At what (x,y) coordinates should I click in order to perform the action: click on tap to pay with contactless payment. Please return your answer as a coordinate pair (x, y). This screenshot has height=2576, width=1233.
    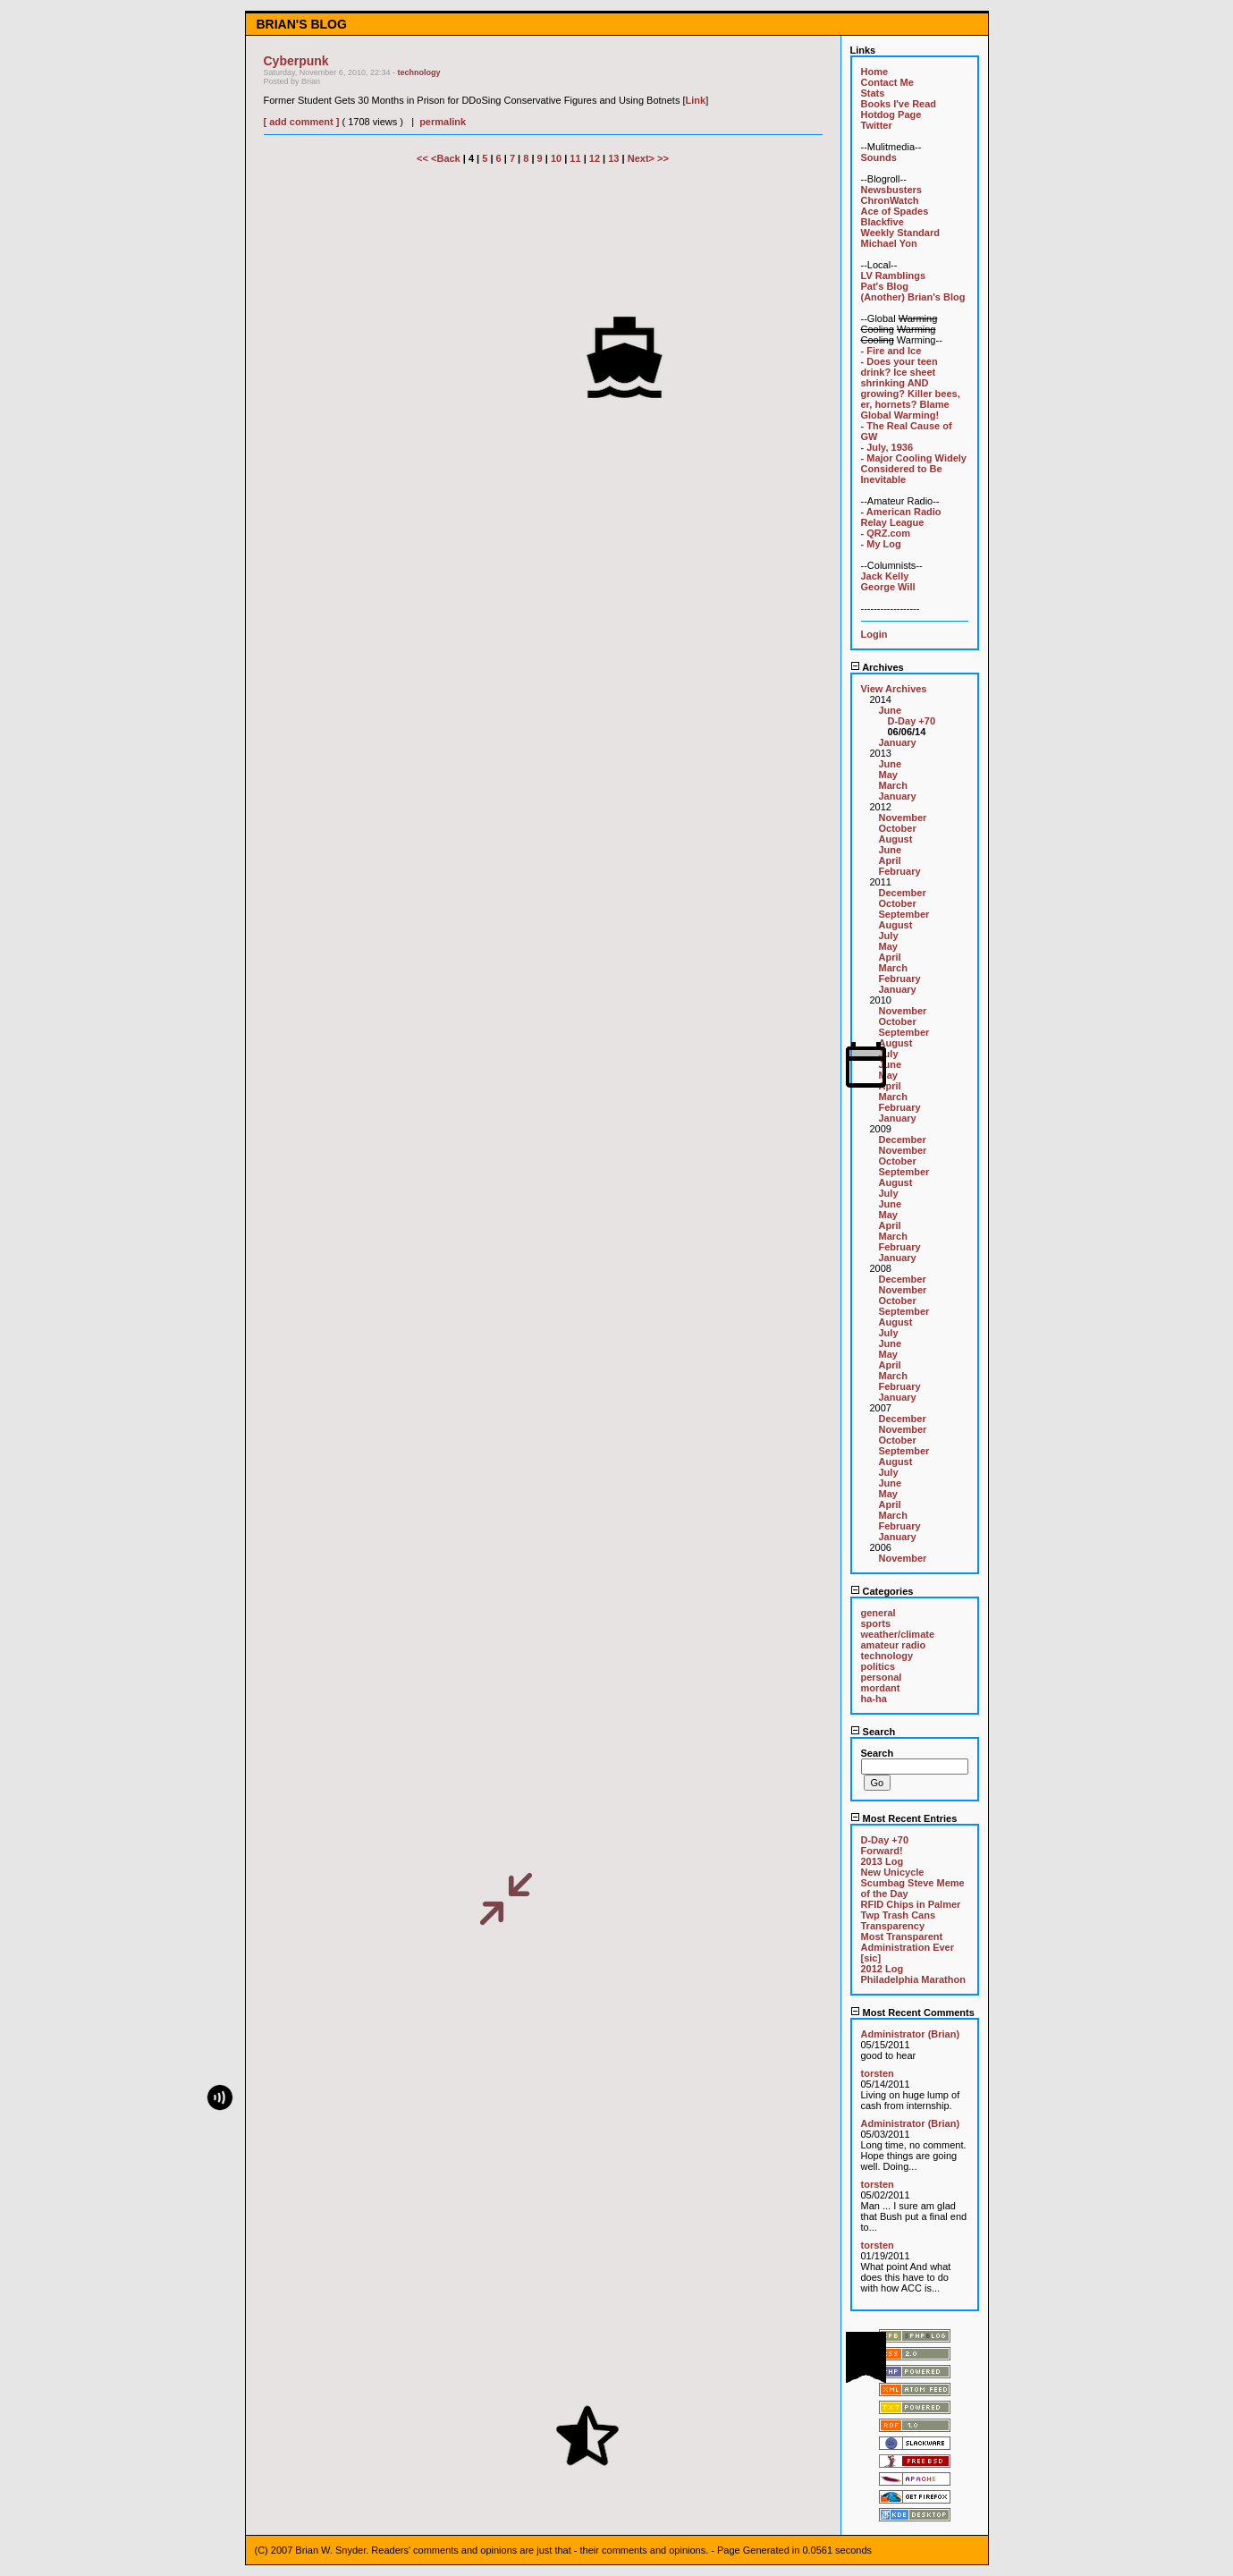
    Looking at the image, I should click on (220, 2097).